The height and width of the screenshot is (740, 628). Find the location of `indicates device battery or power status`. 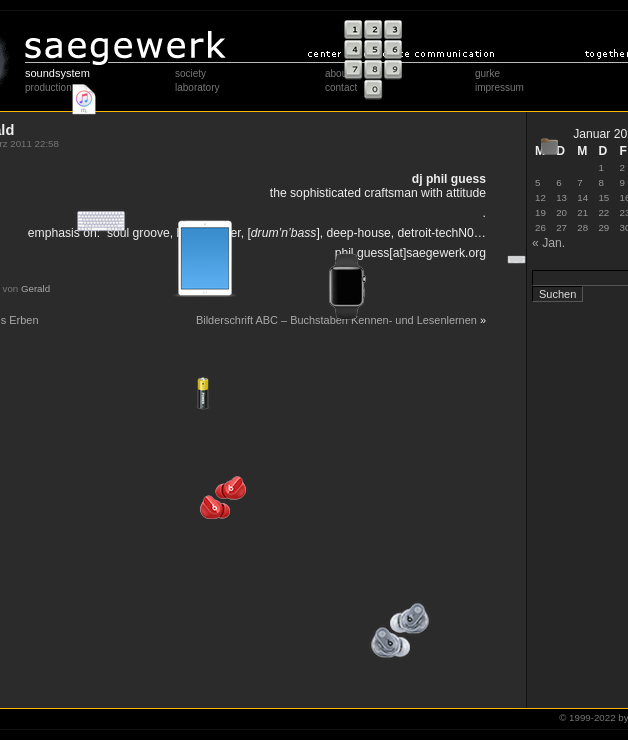

indicates device battery or power status is located at coordinates (203, 394).